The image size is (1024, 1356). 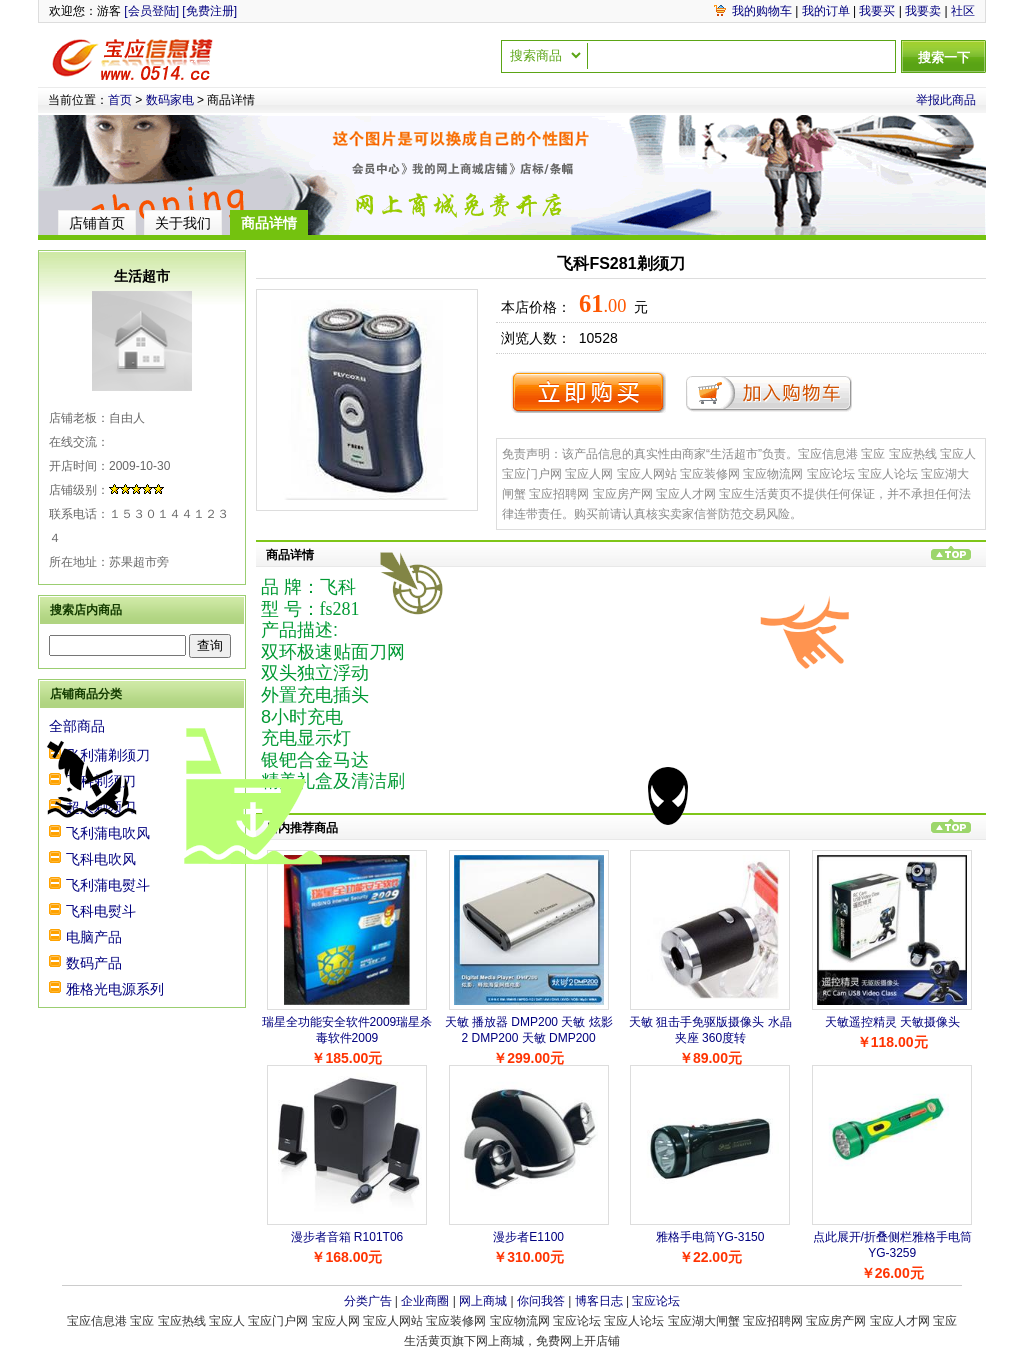 I want to click on aim or target an objective, so click(x=411, y=583).